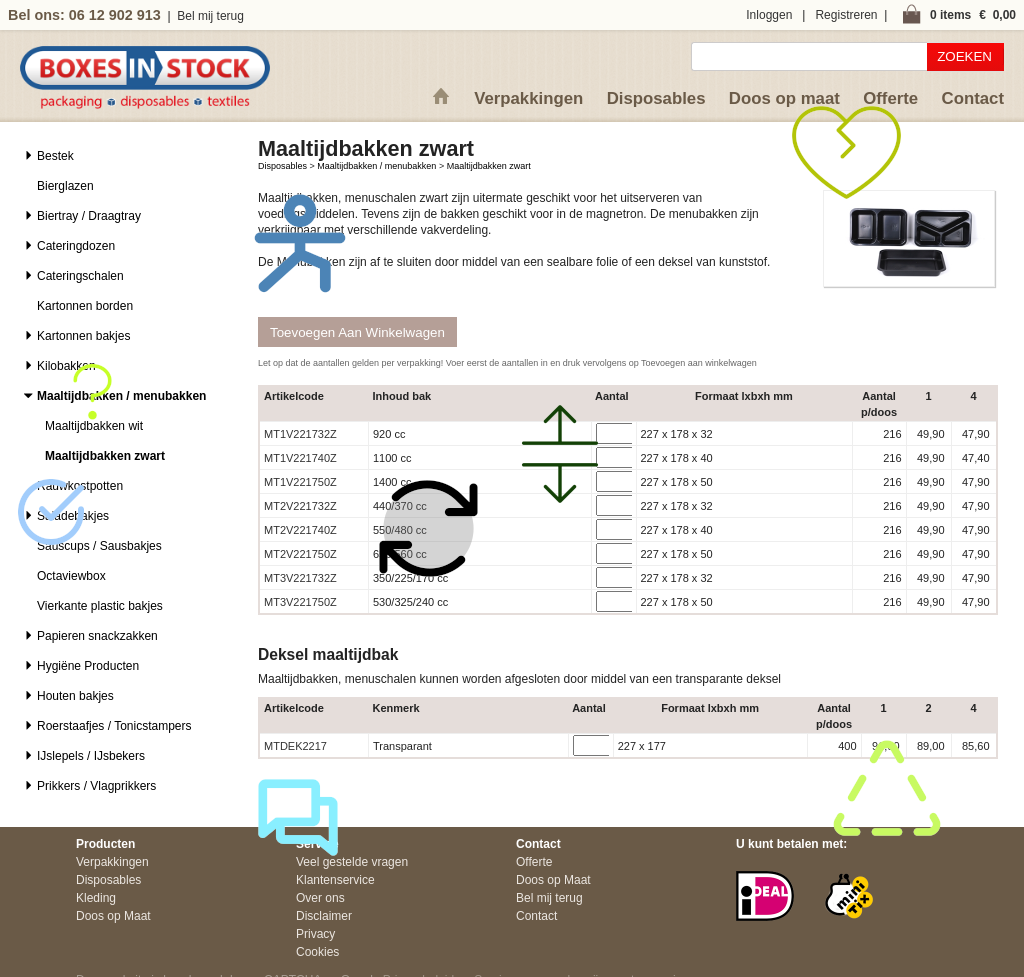  Describe the element at coordinates (560, 454) in the screenshot. I see `split view vertically` at that location.